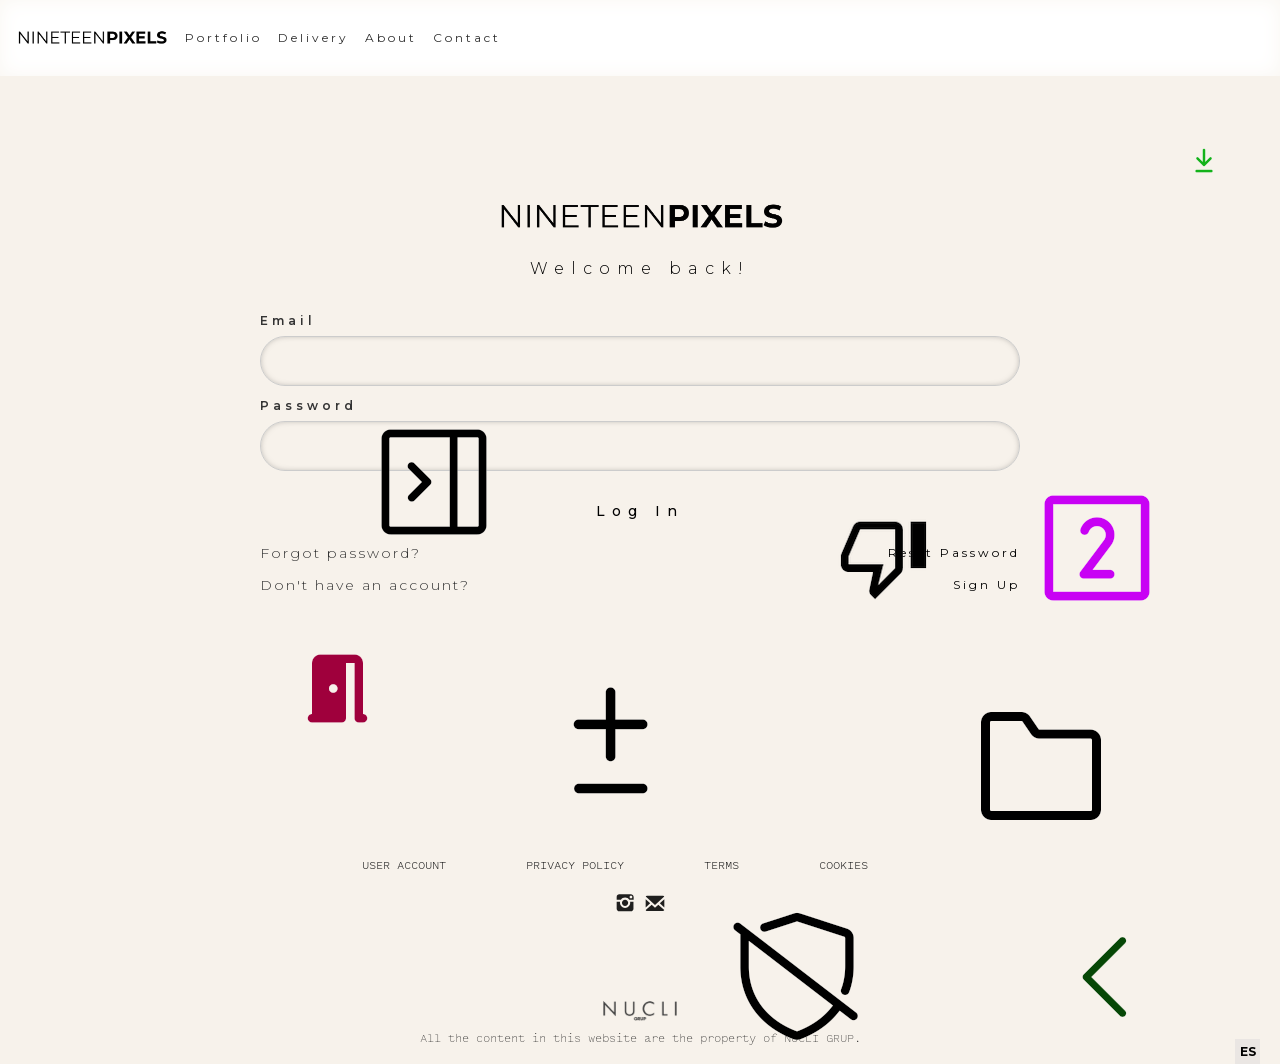 The image size is (1280, 1064). I want to click on view code differences or changes, so click(609, 742).